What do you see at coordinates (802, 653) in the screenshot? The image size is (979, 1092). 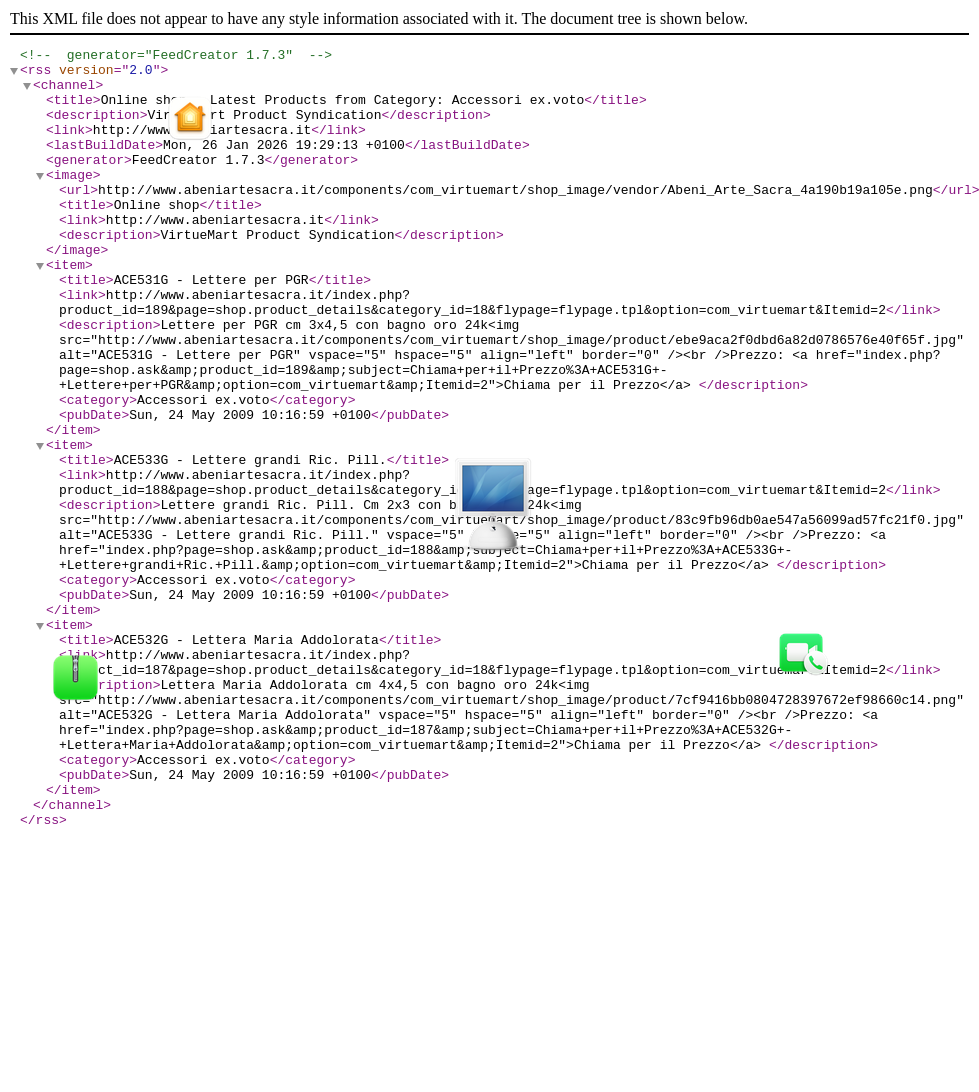 I see `open FaceTime to start a video or audio call` at bounding box center [802, 653].